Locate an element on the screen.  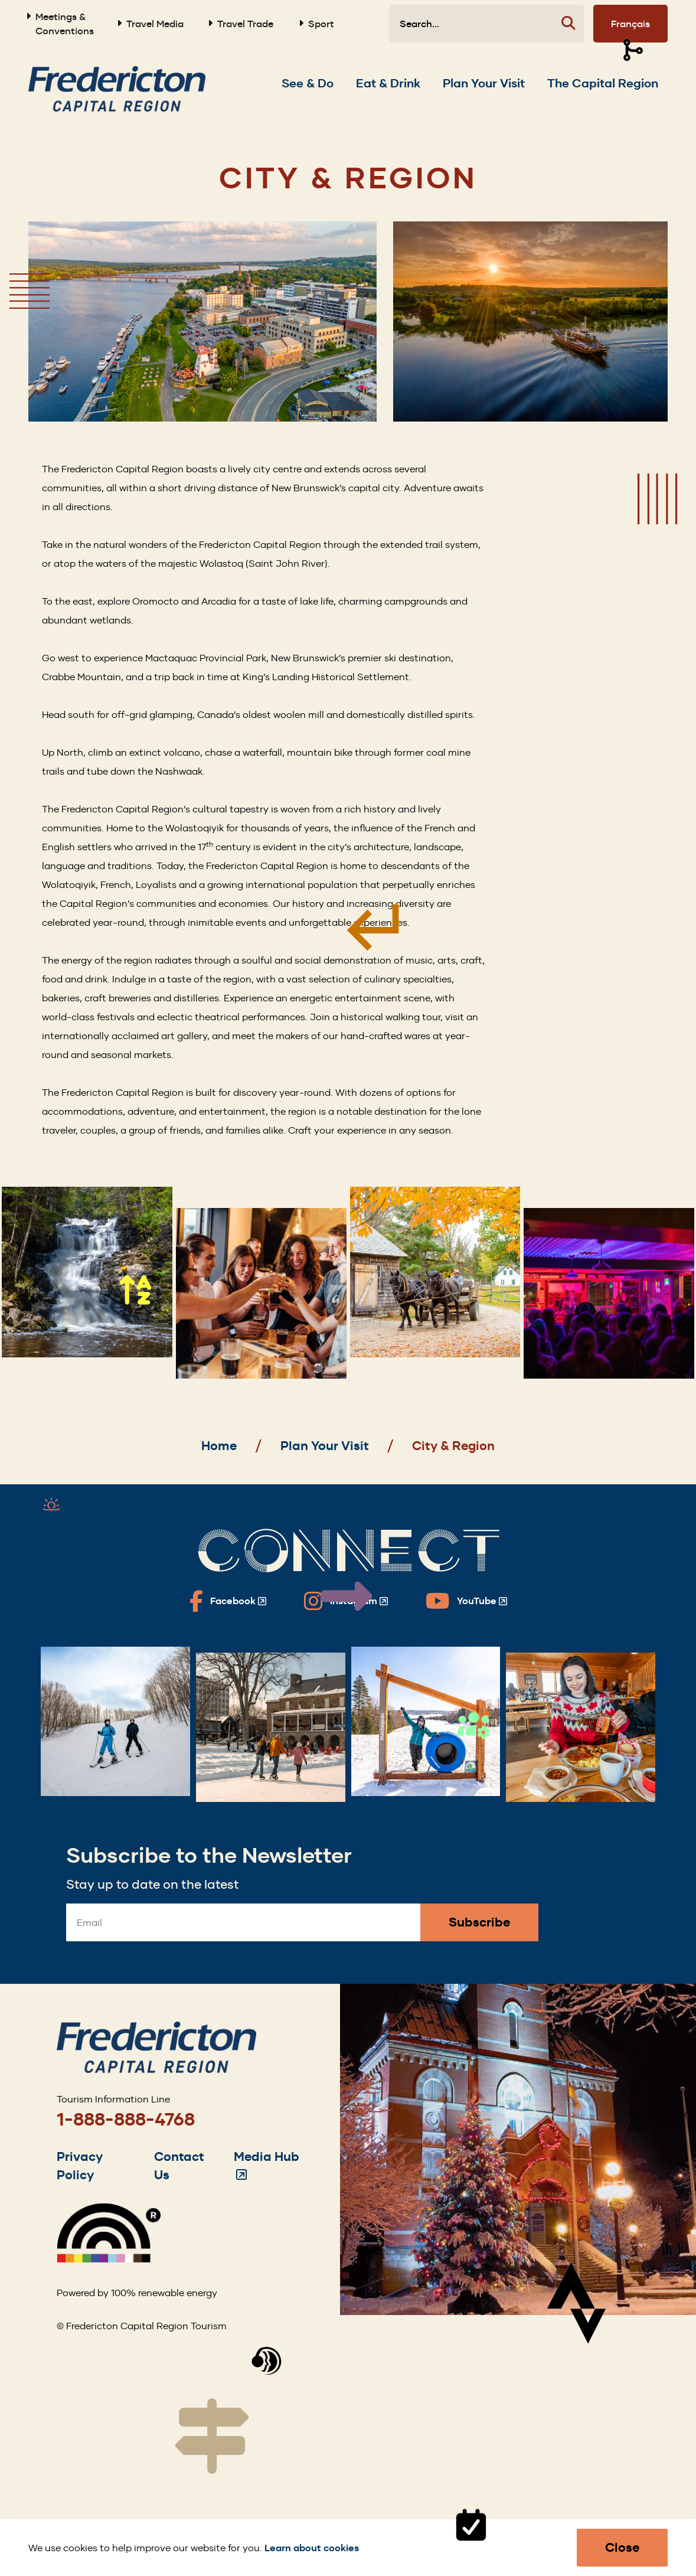
open teamspeak voice chat application is located at coordinates (266, 2360).